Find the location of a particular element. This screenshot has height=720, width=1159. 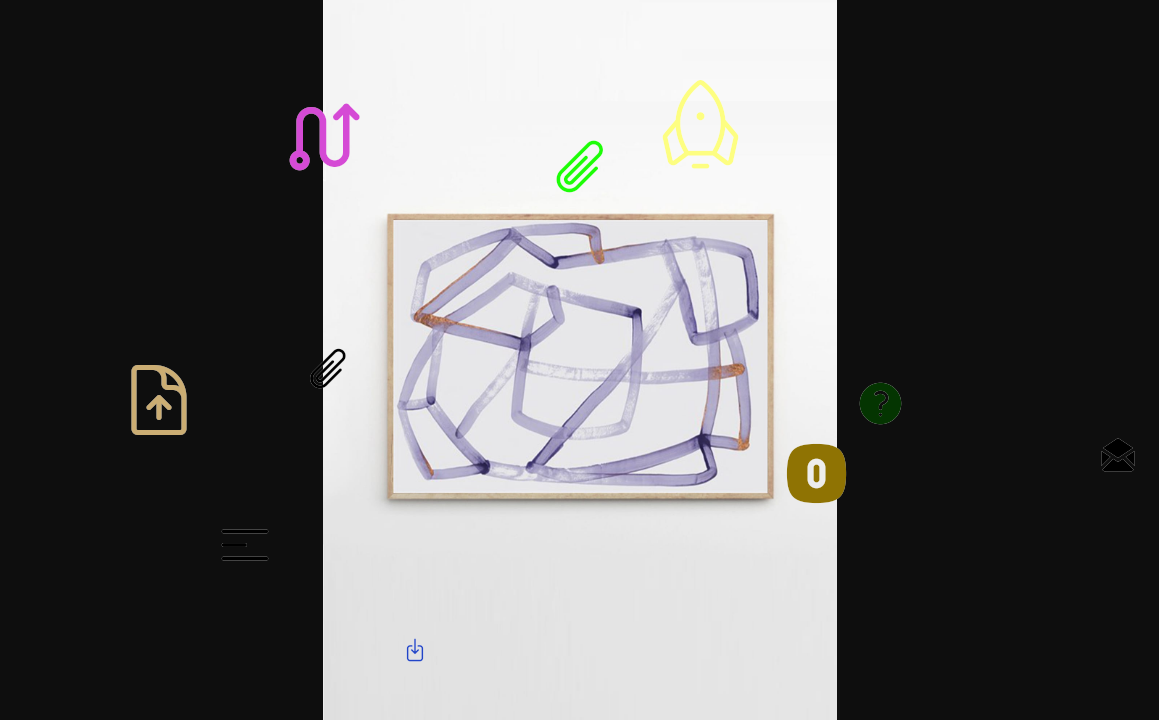

open navigation menu is located at coordinates (245, 545).